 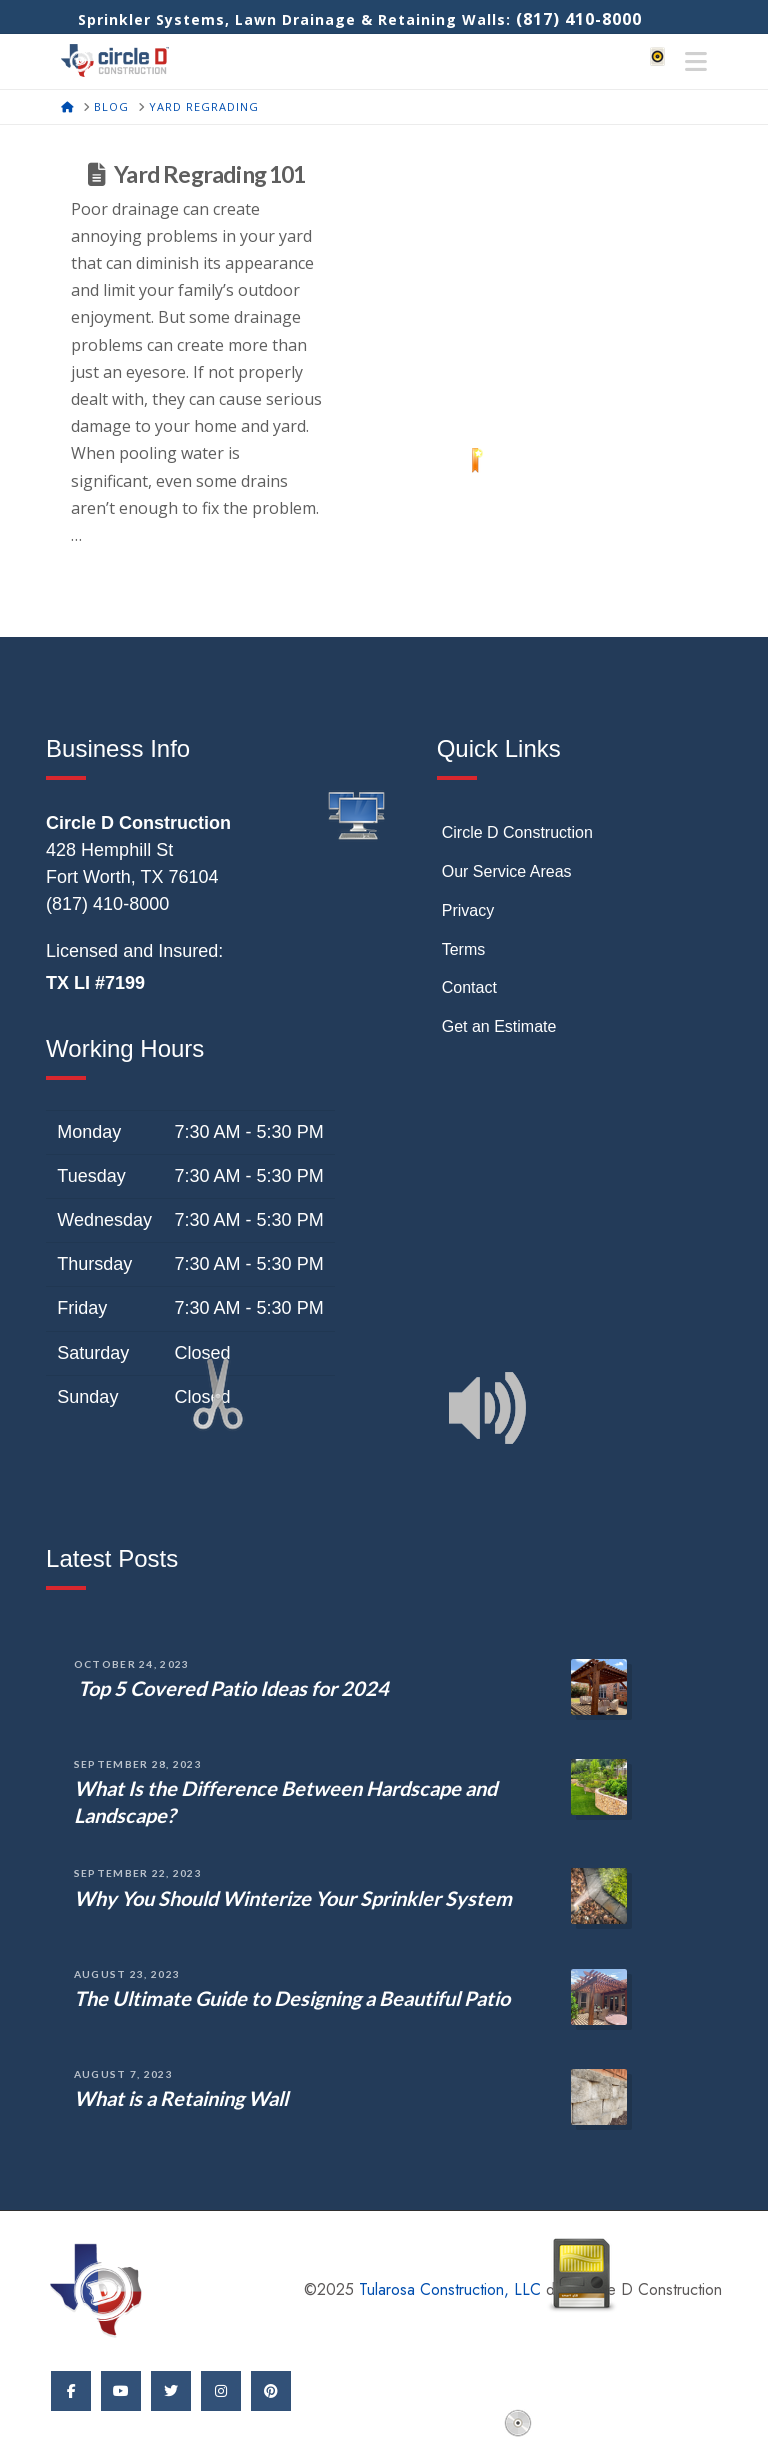 I want to click on indicates volume is set to high, so click(x=490, y=1408).